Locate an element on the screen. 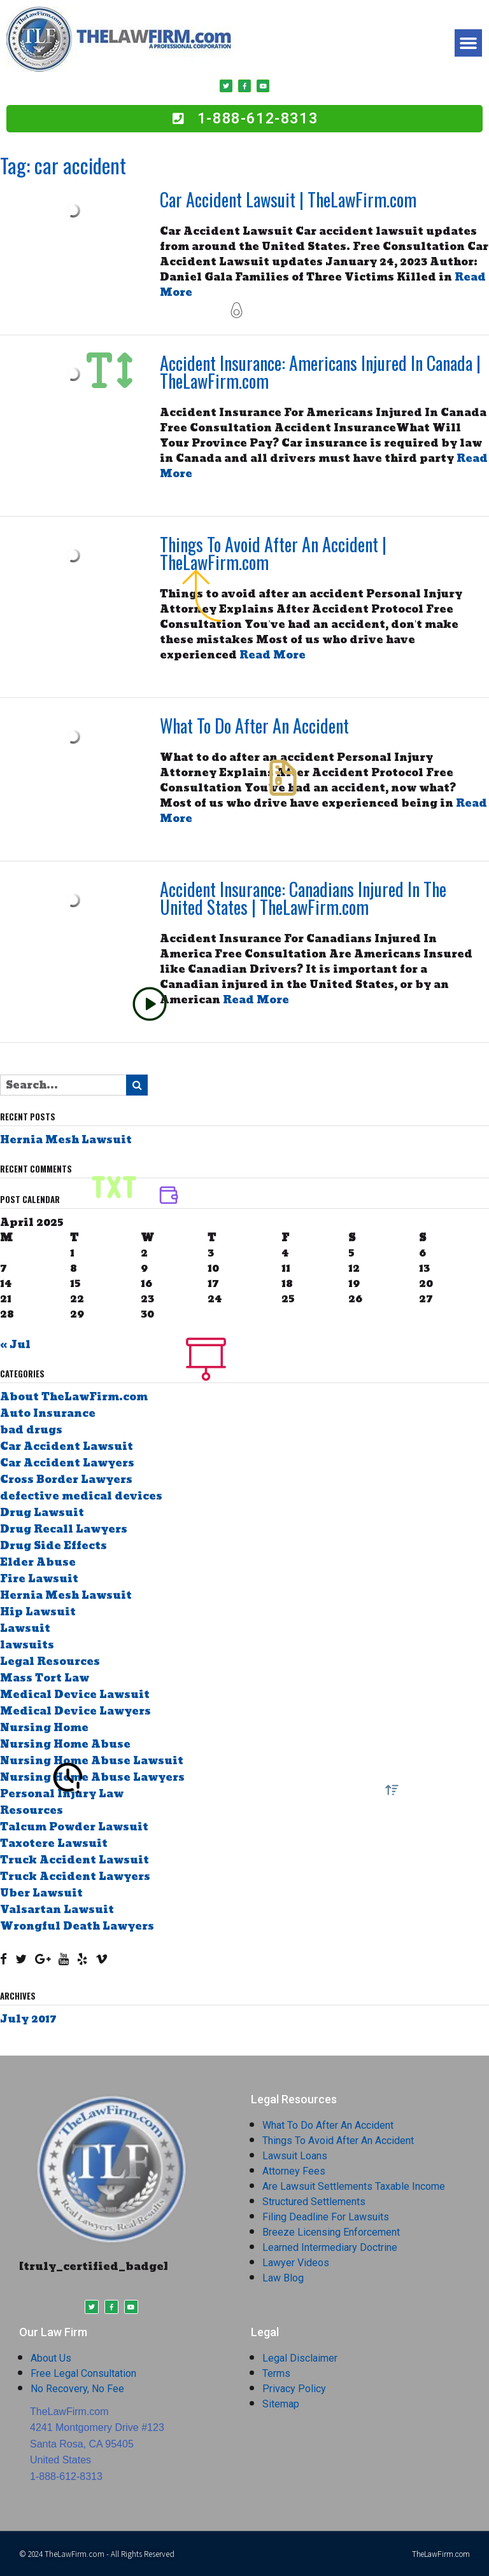 The height and width of the screenshot is (2576, 489). compress or zip files is located at coordinates (283, 777).